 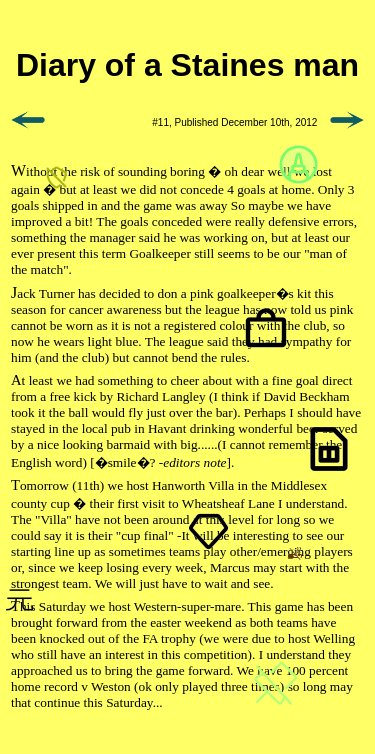 What do you see at coordinates (298, 164) in the screenshot?
I see `select marker or highlighter tool` at bounding box center [298, 164].